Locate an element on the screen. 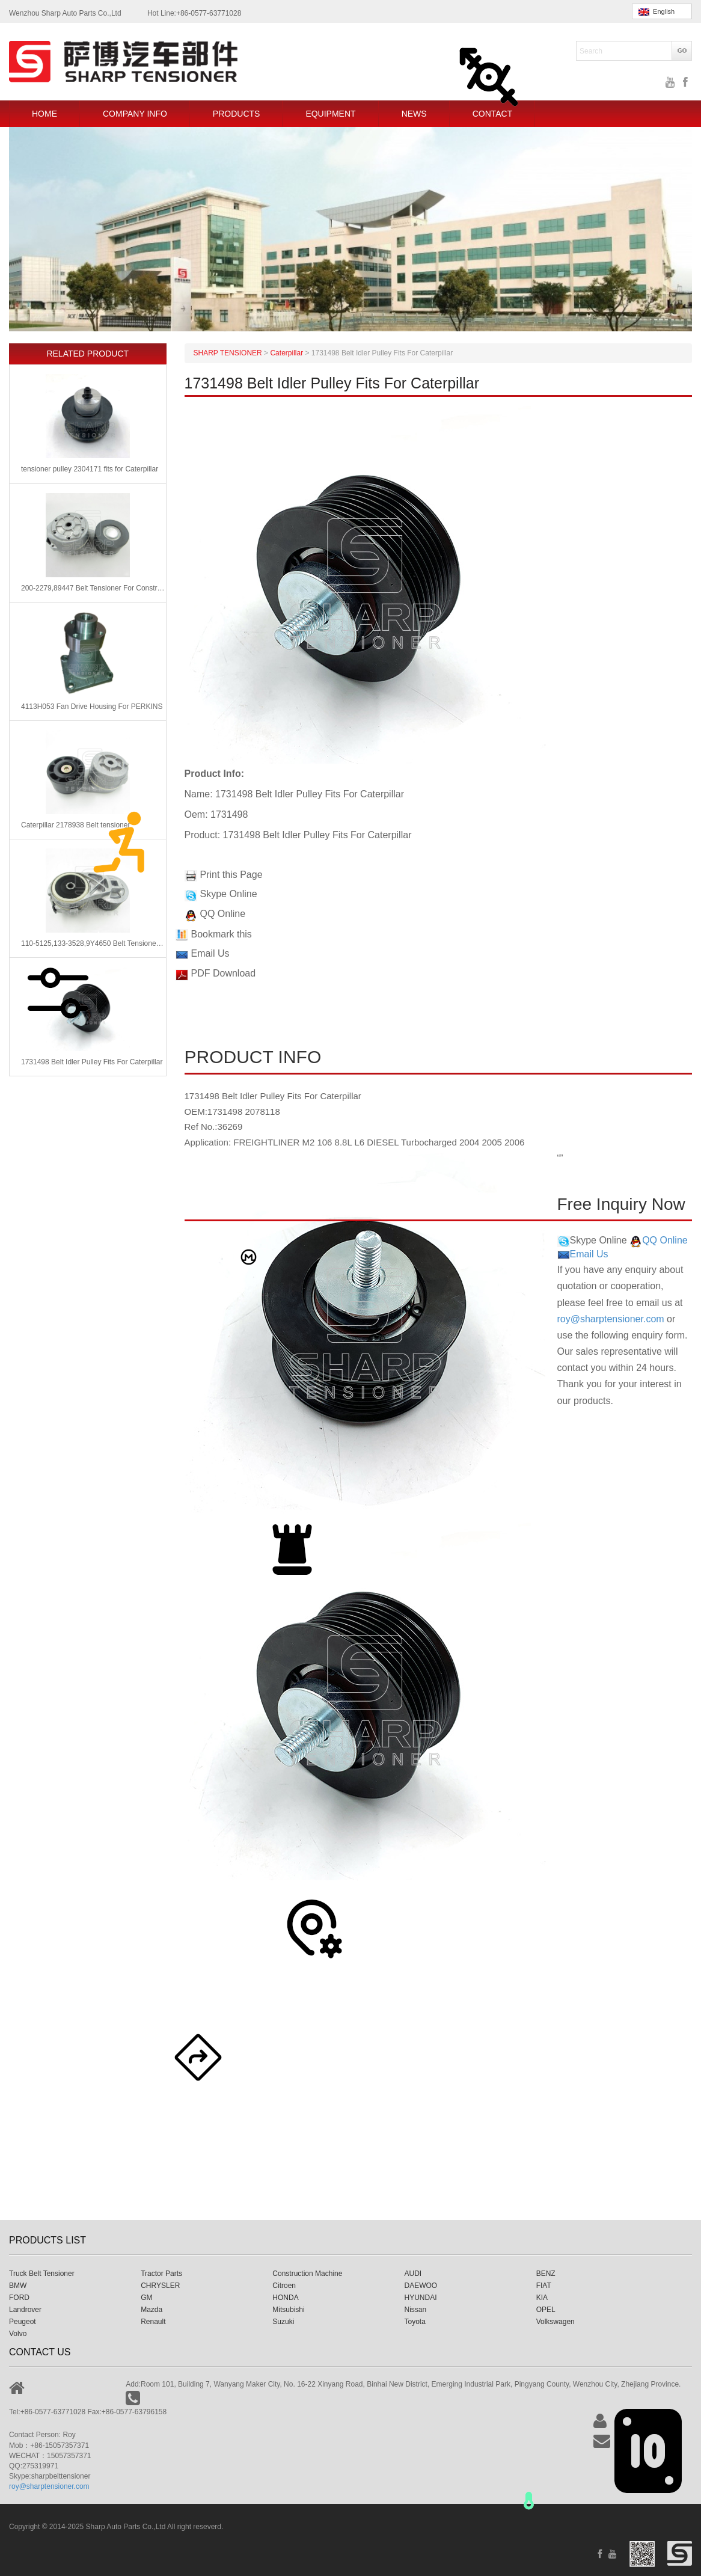  indicates a turn or direction change ahead is located at coordinates (198, 2057).